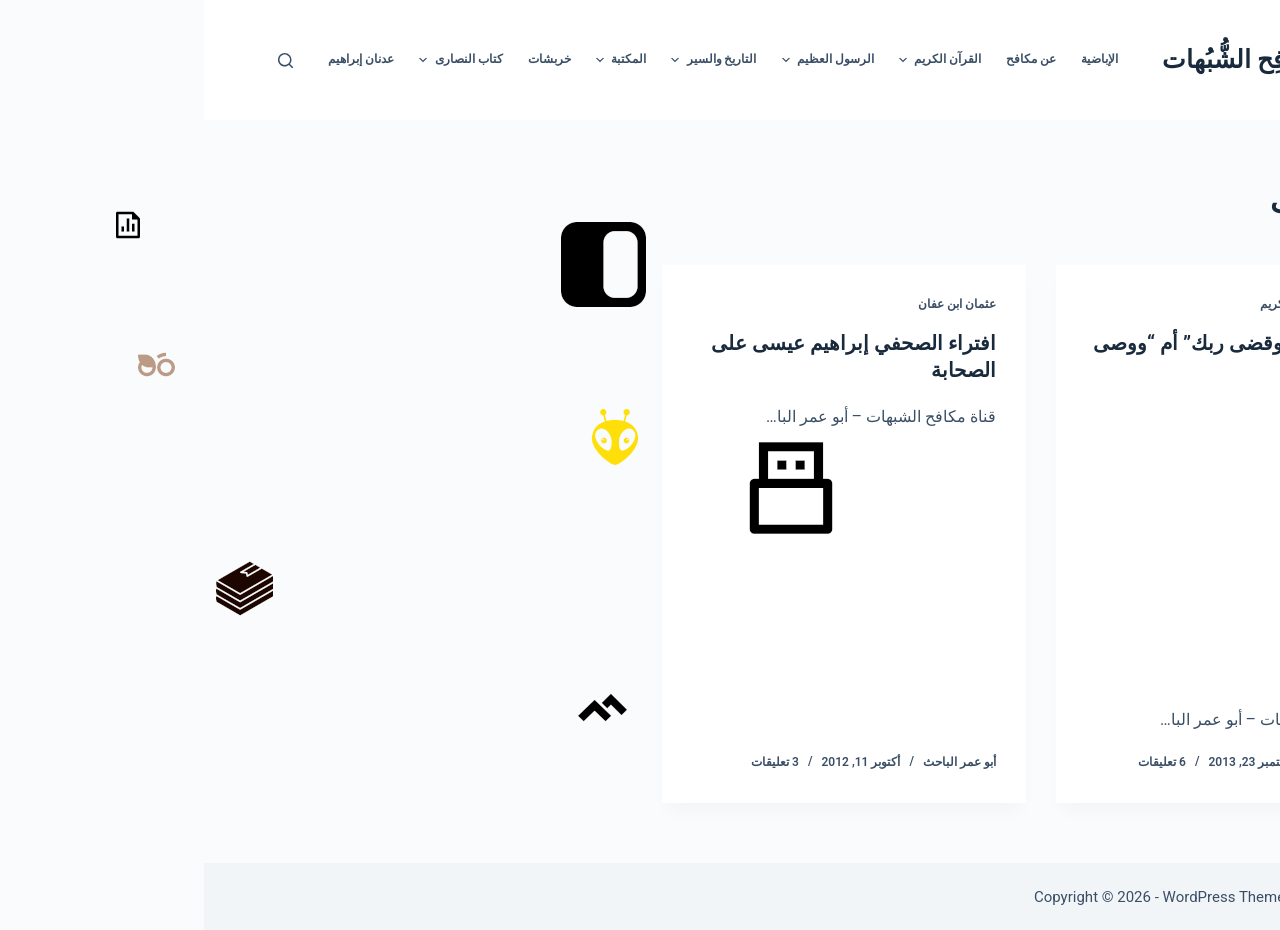  Describe the element at coordinates (156, 364) in the screenshot. I see `open the nextbike bike-sharing app` at that location.